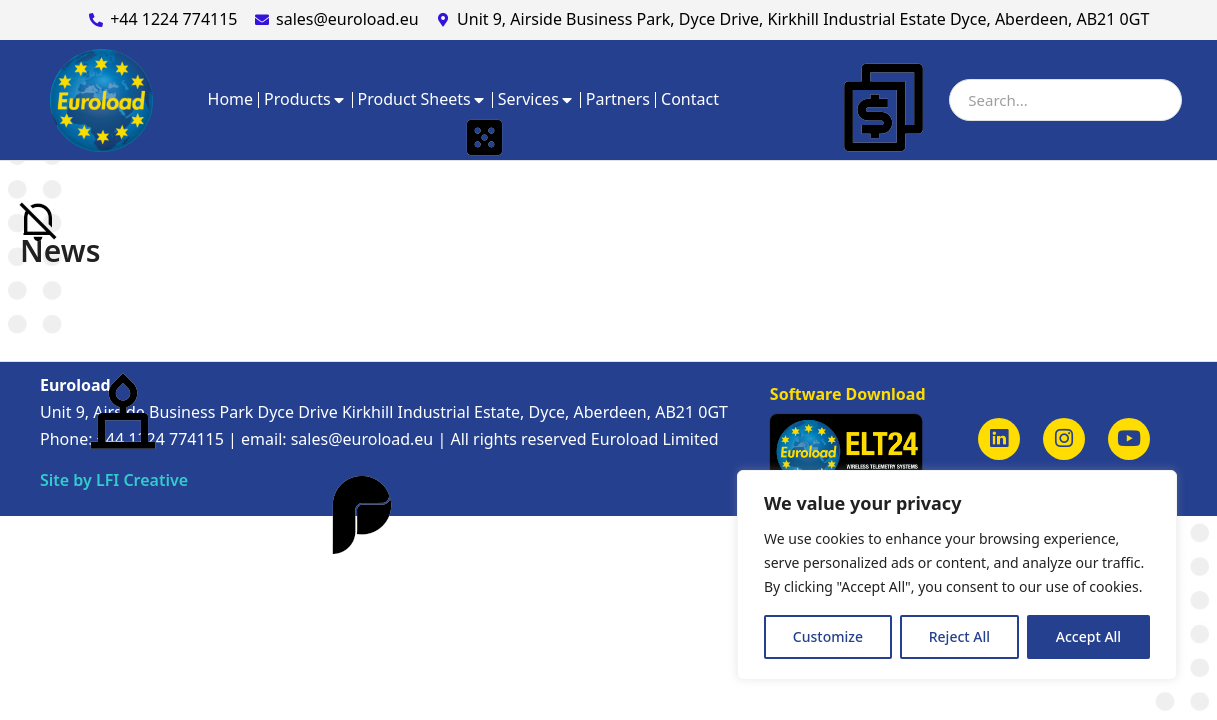  I want to click on open Plausible Analytics dashboard, so click(362, 515).